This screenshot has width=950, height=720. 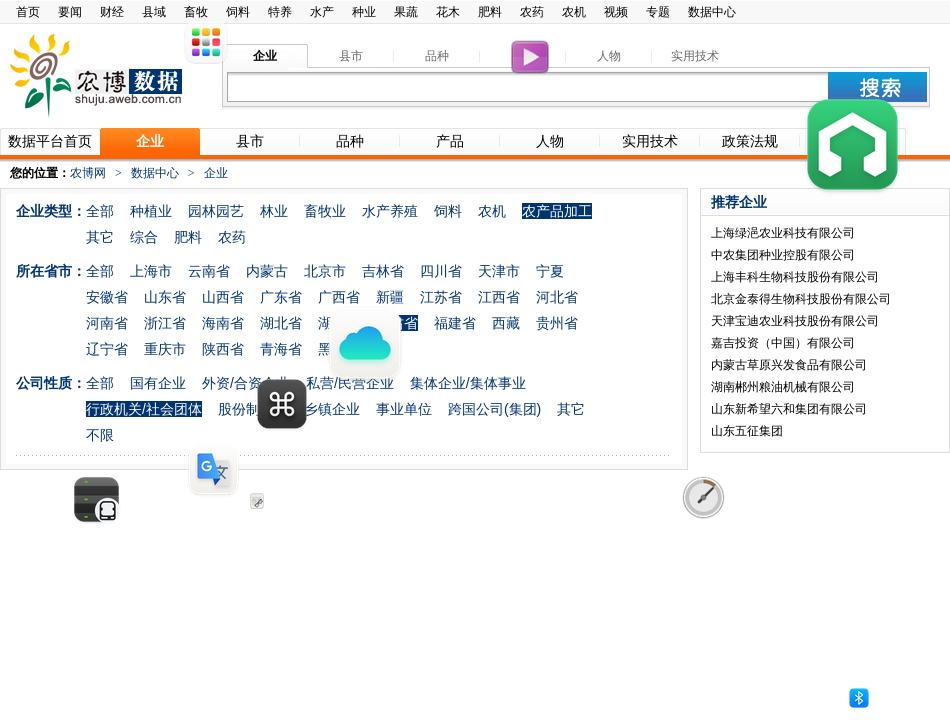 I want to click on open the documents app, so click(x=257, y=501).